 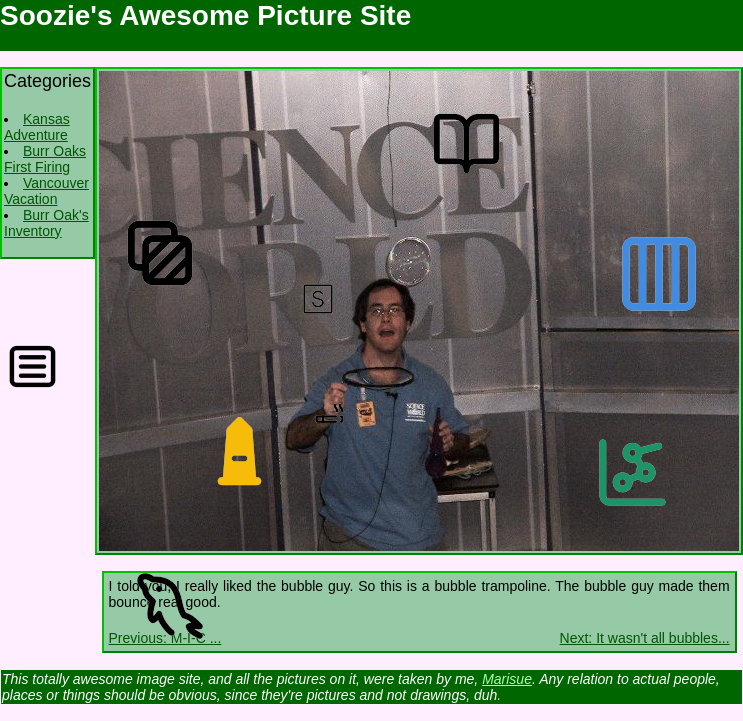 What do you see at coordinates (318, 299) in the screenshot?
I see `link to stripe payment services` at bounding box center [318, 299].